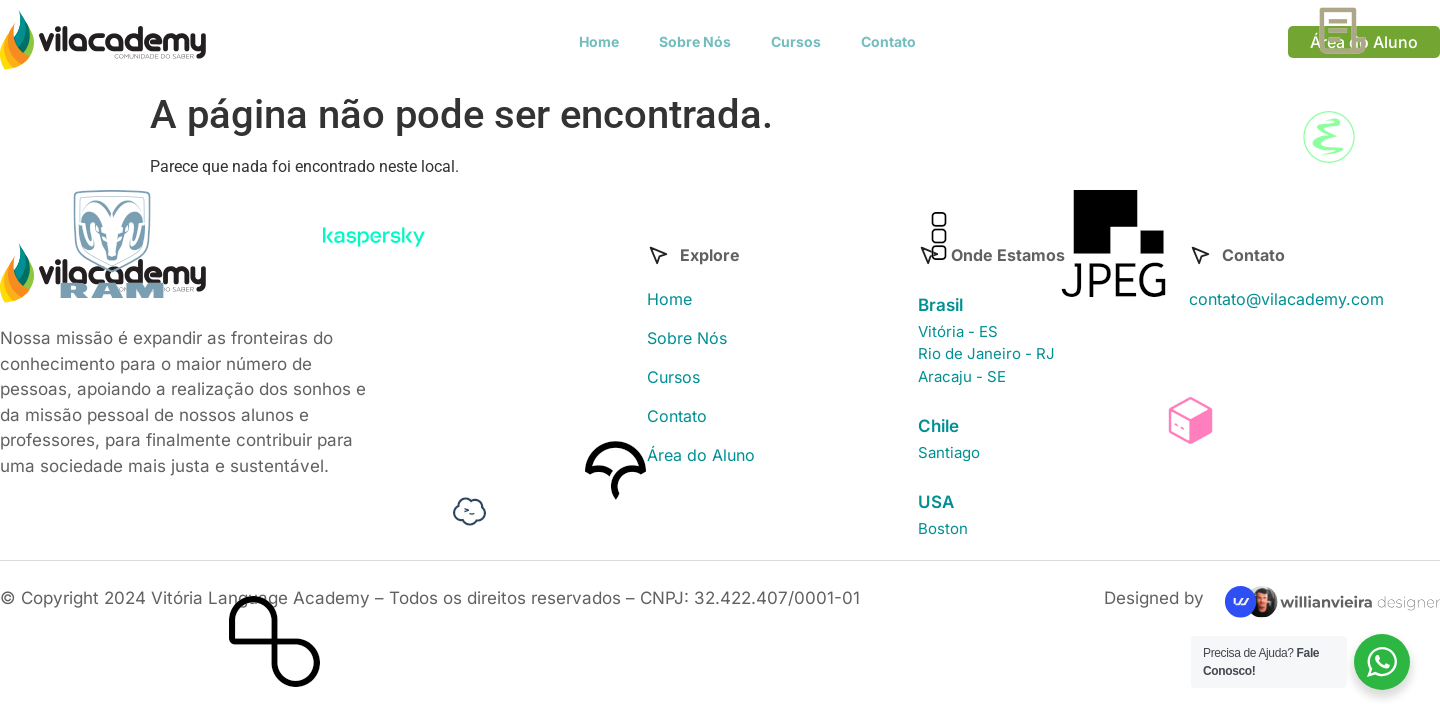  I want to click on blackmagic design company logo, so click(939, 236).